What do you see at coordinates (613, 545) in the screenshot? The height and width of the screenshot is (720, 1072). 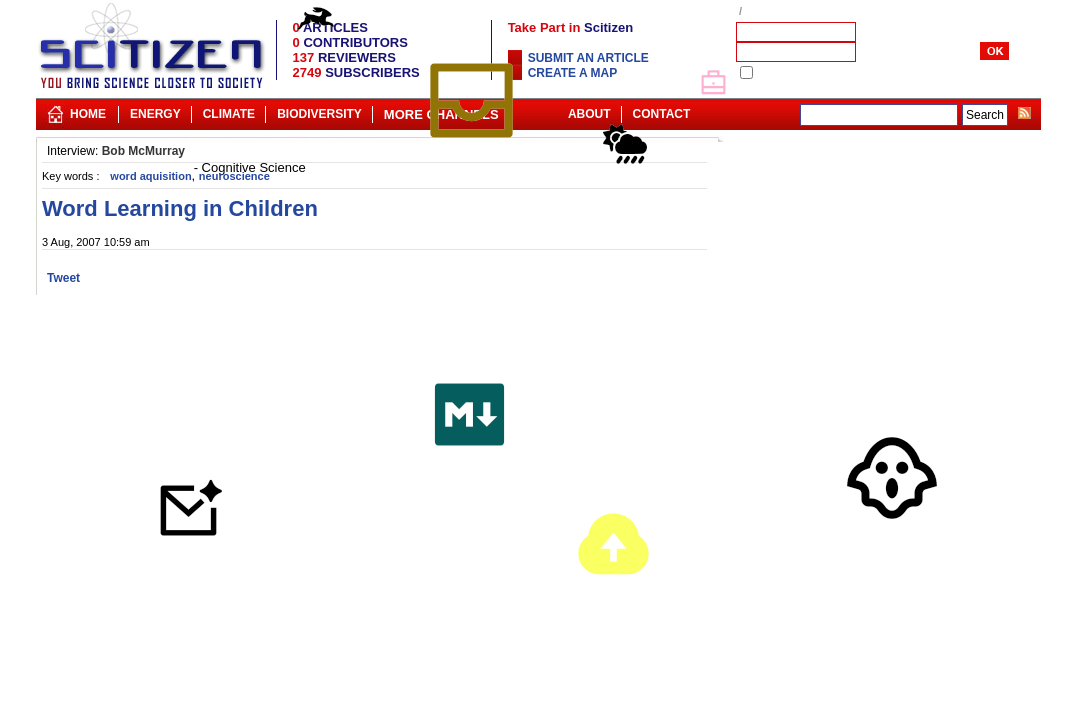 I see `upload file to cloud storage` at bounding box center [613, 545].